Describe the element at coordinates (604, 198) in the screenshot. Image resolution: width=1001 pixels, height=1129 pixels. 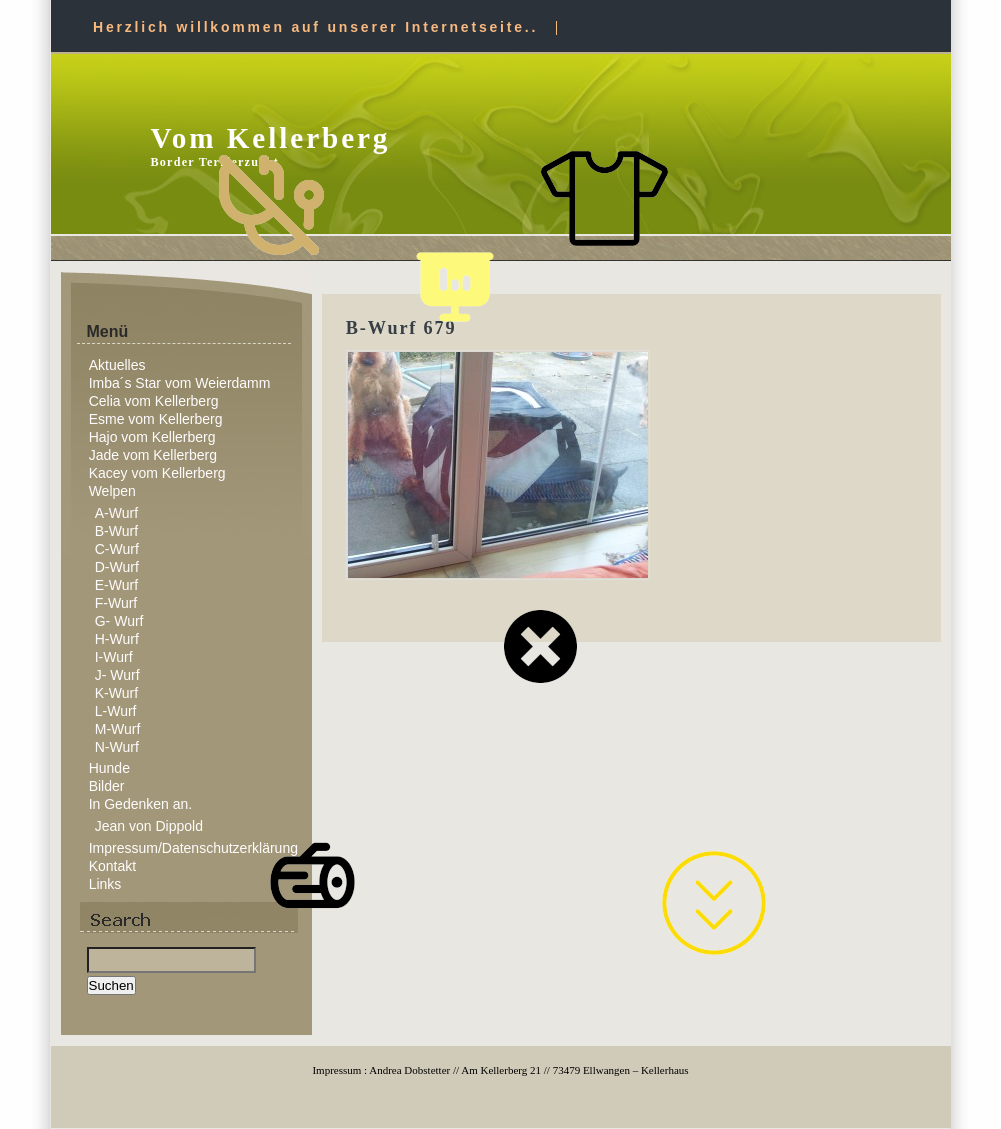
I see `browse clothing or apparel category` at that location.